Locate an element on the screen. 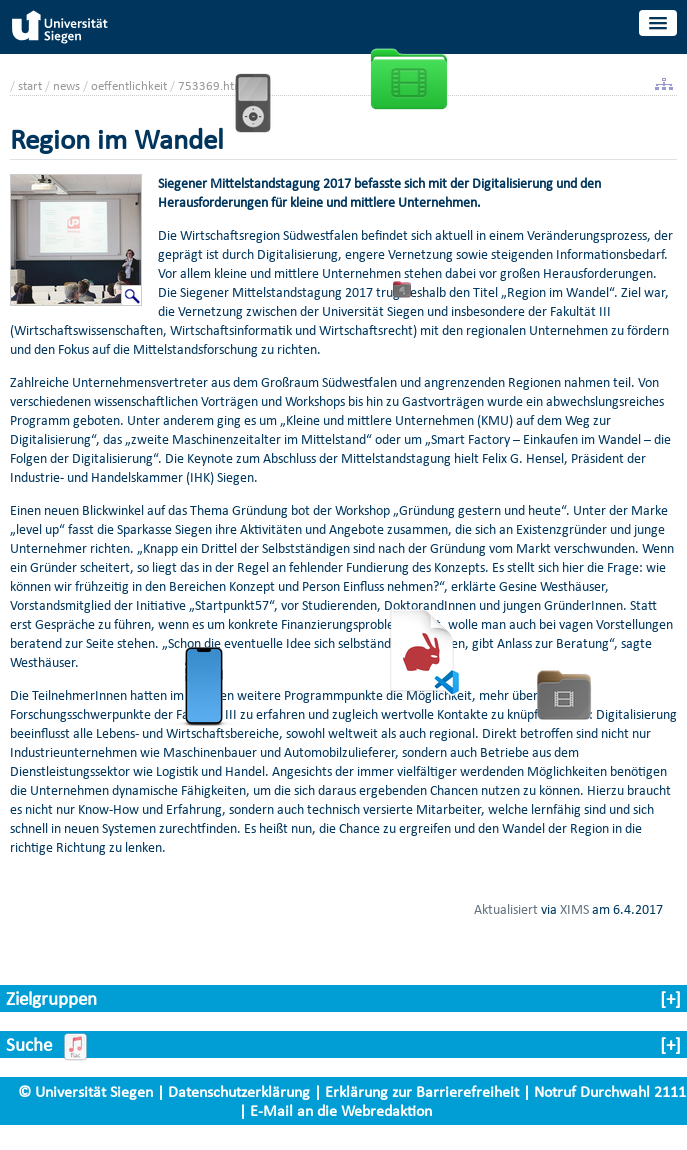 This screenshot has height=1150, width=687. open your videos folder is located at coordinates (564, 695).